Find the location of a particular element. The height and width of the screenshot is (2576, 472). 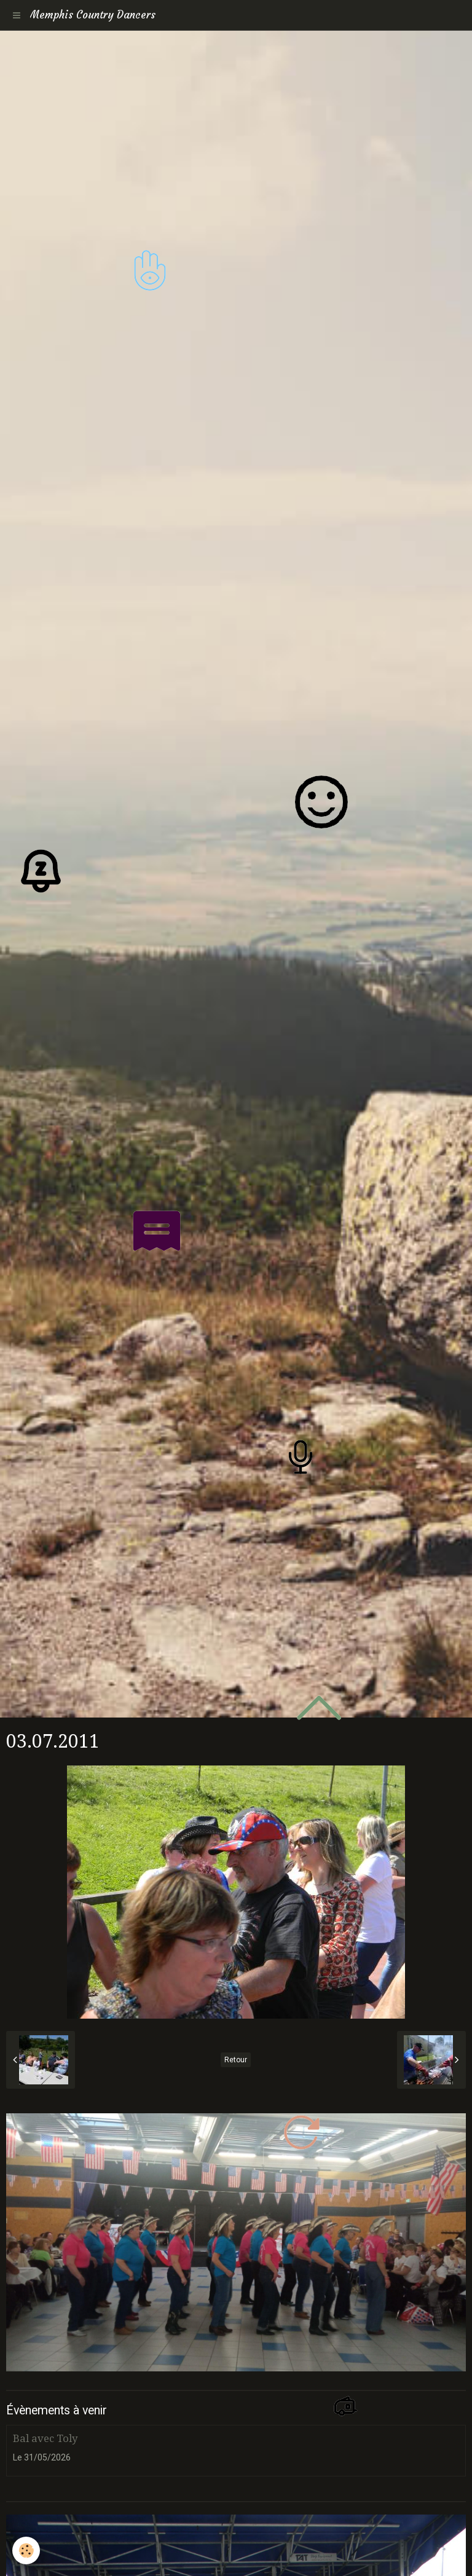

tap to start voice input is located at coordinates (301, 1457).